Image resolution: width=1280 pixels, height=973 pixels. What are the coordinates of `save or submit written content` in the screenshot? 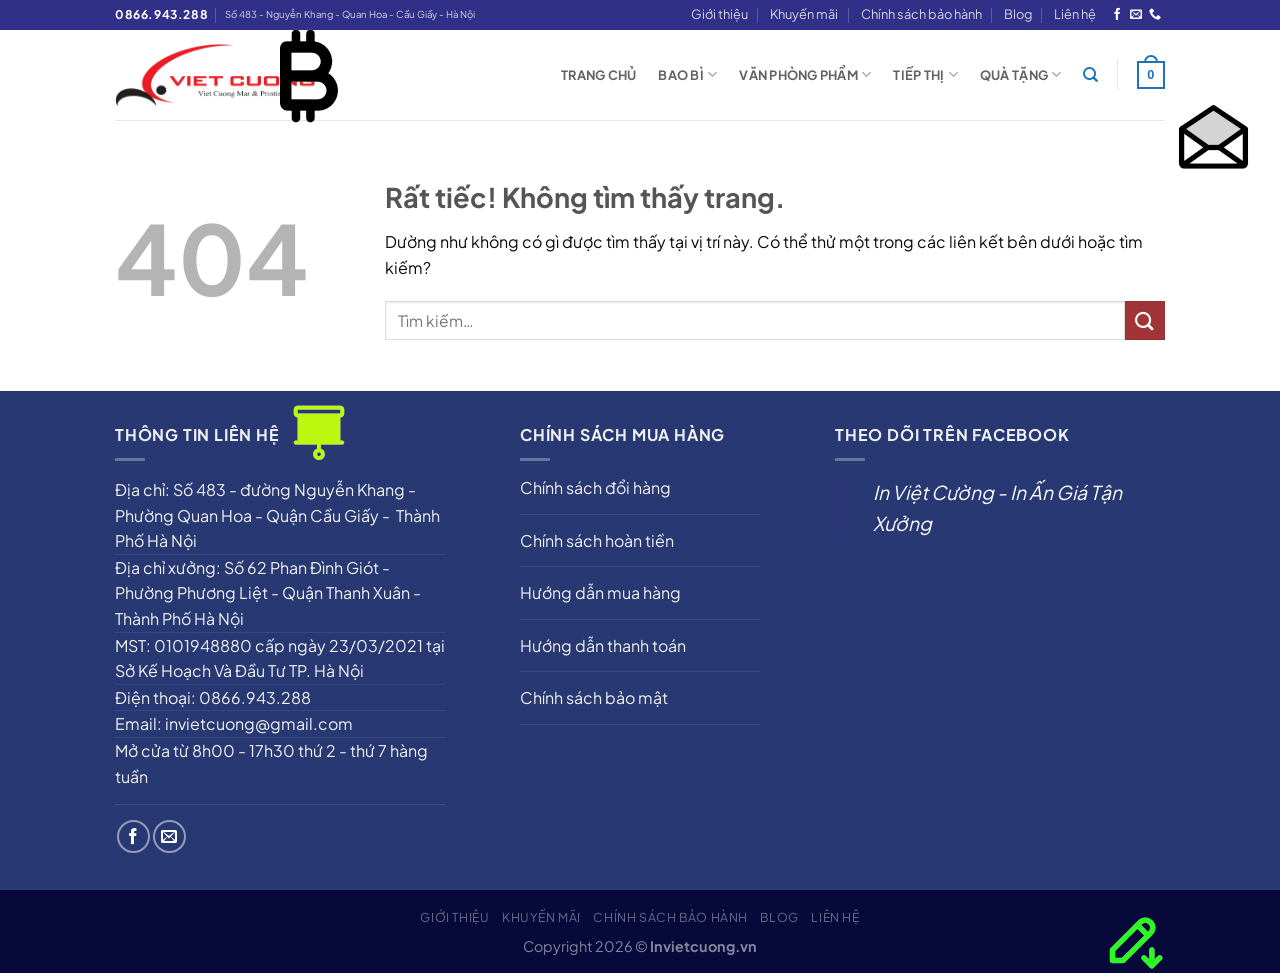 It's located at (1133, 939).